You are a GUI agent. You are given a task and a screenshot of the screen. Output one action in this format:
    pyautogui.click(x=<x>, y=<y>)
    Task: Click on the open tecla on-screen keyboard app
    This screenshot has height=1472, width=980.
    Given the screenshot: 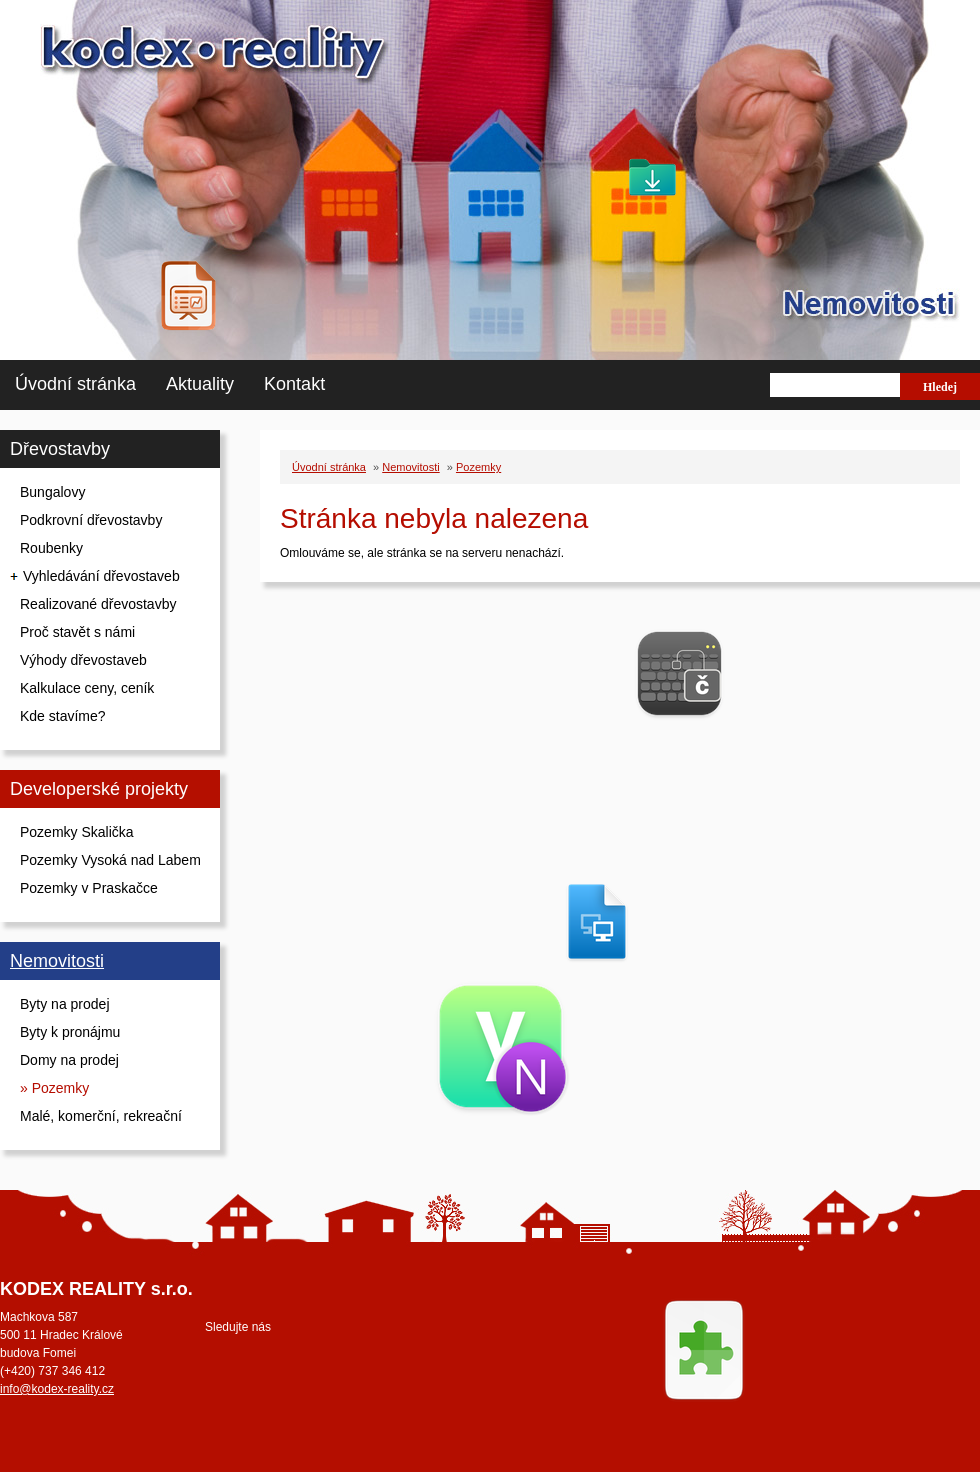 What is the action you would take?
    pyautogui.click(x=679, y=673)
    